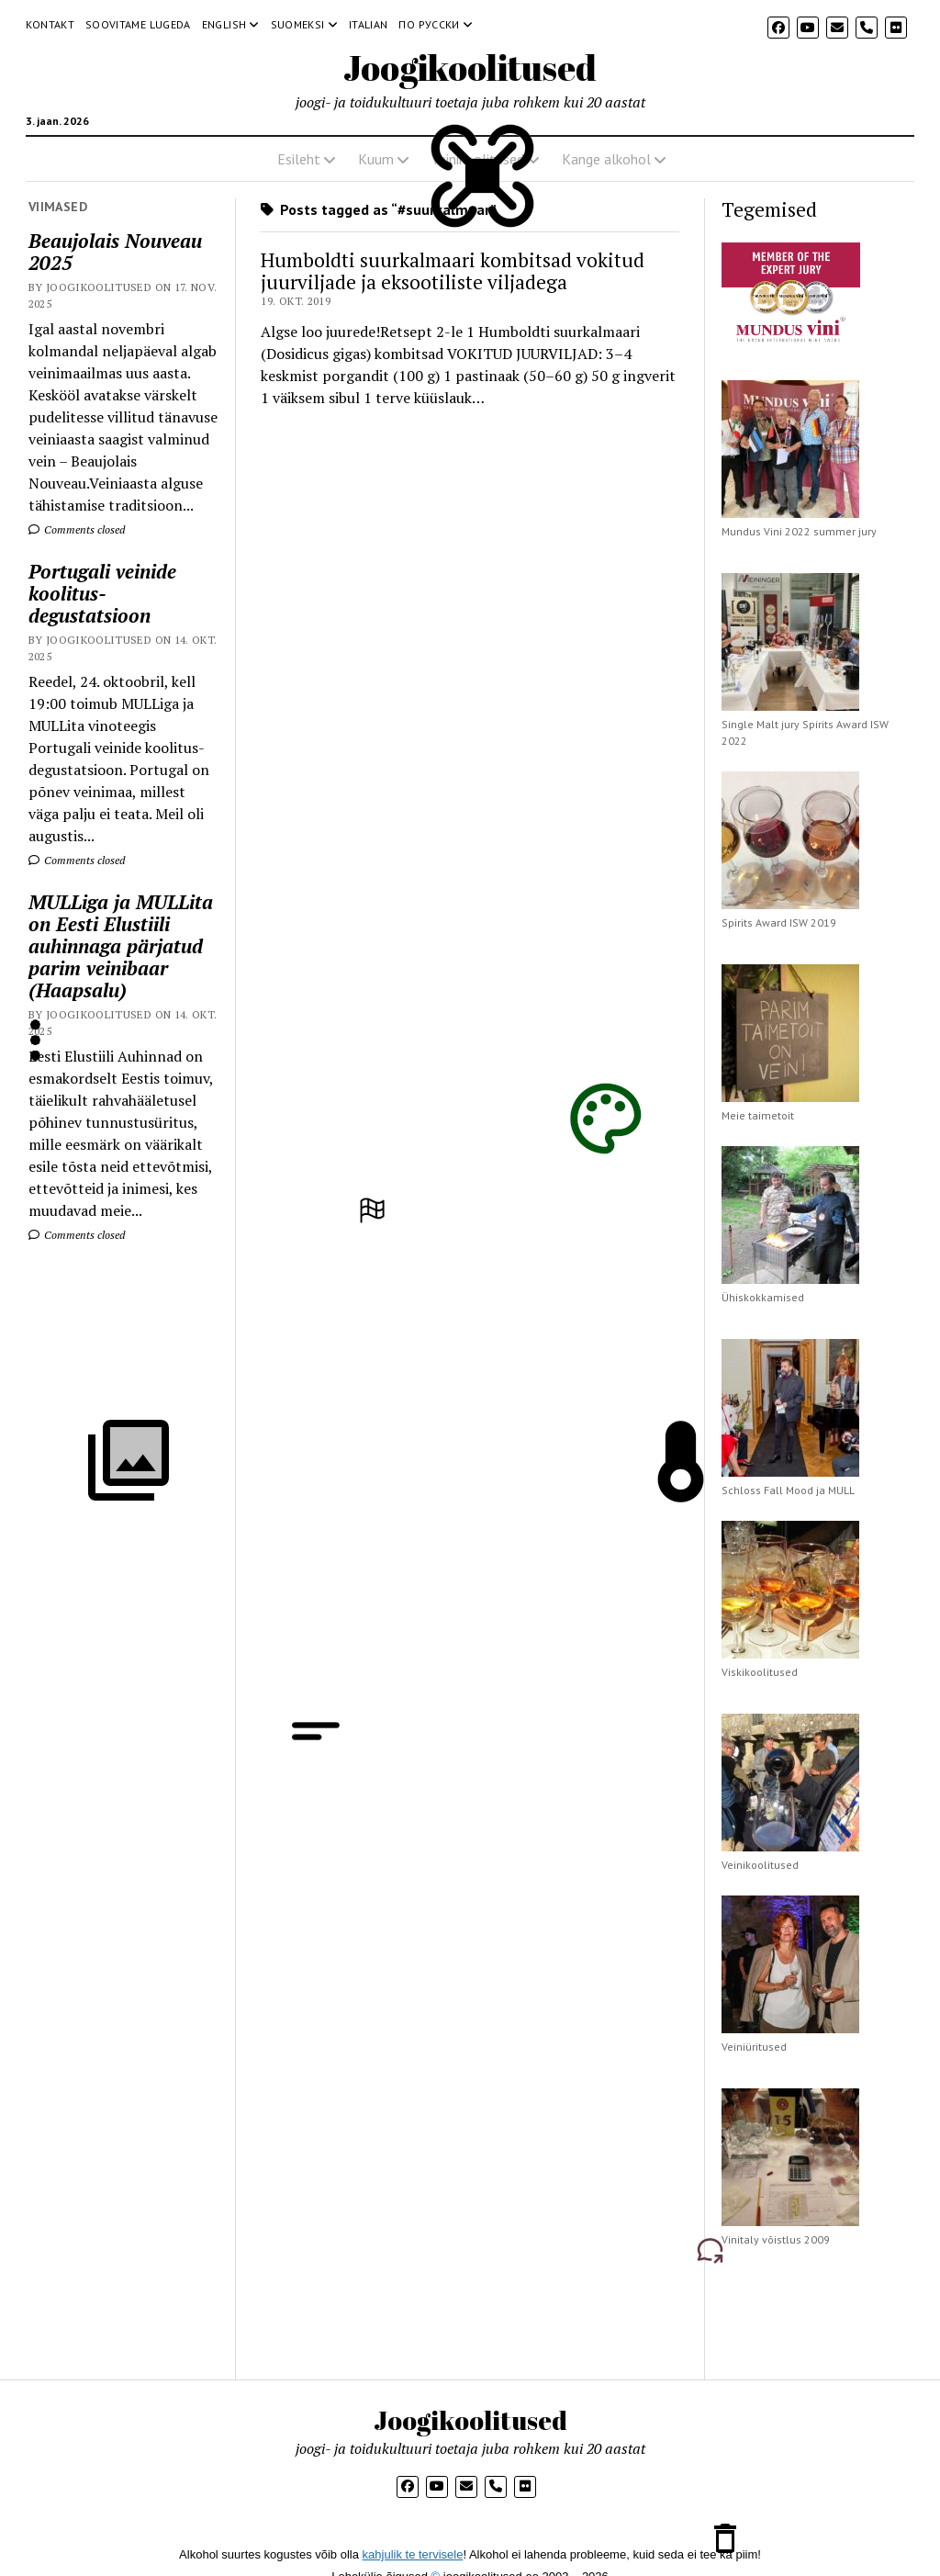 This screenshot has width=940, height=2576. What do you see at coordinates (606, 1119) in the screenshot?
I see `customize theme or color settings` at bounding box center [606, 1119].